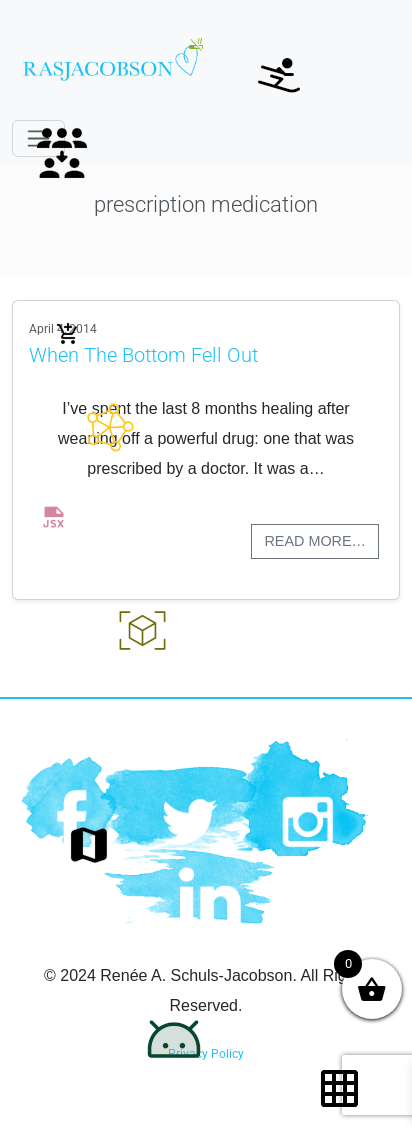  Describe the element at coordinates (109, 427) in the screenshot. I see `access fediverse or federated social networks` at that location.